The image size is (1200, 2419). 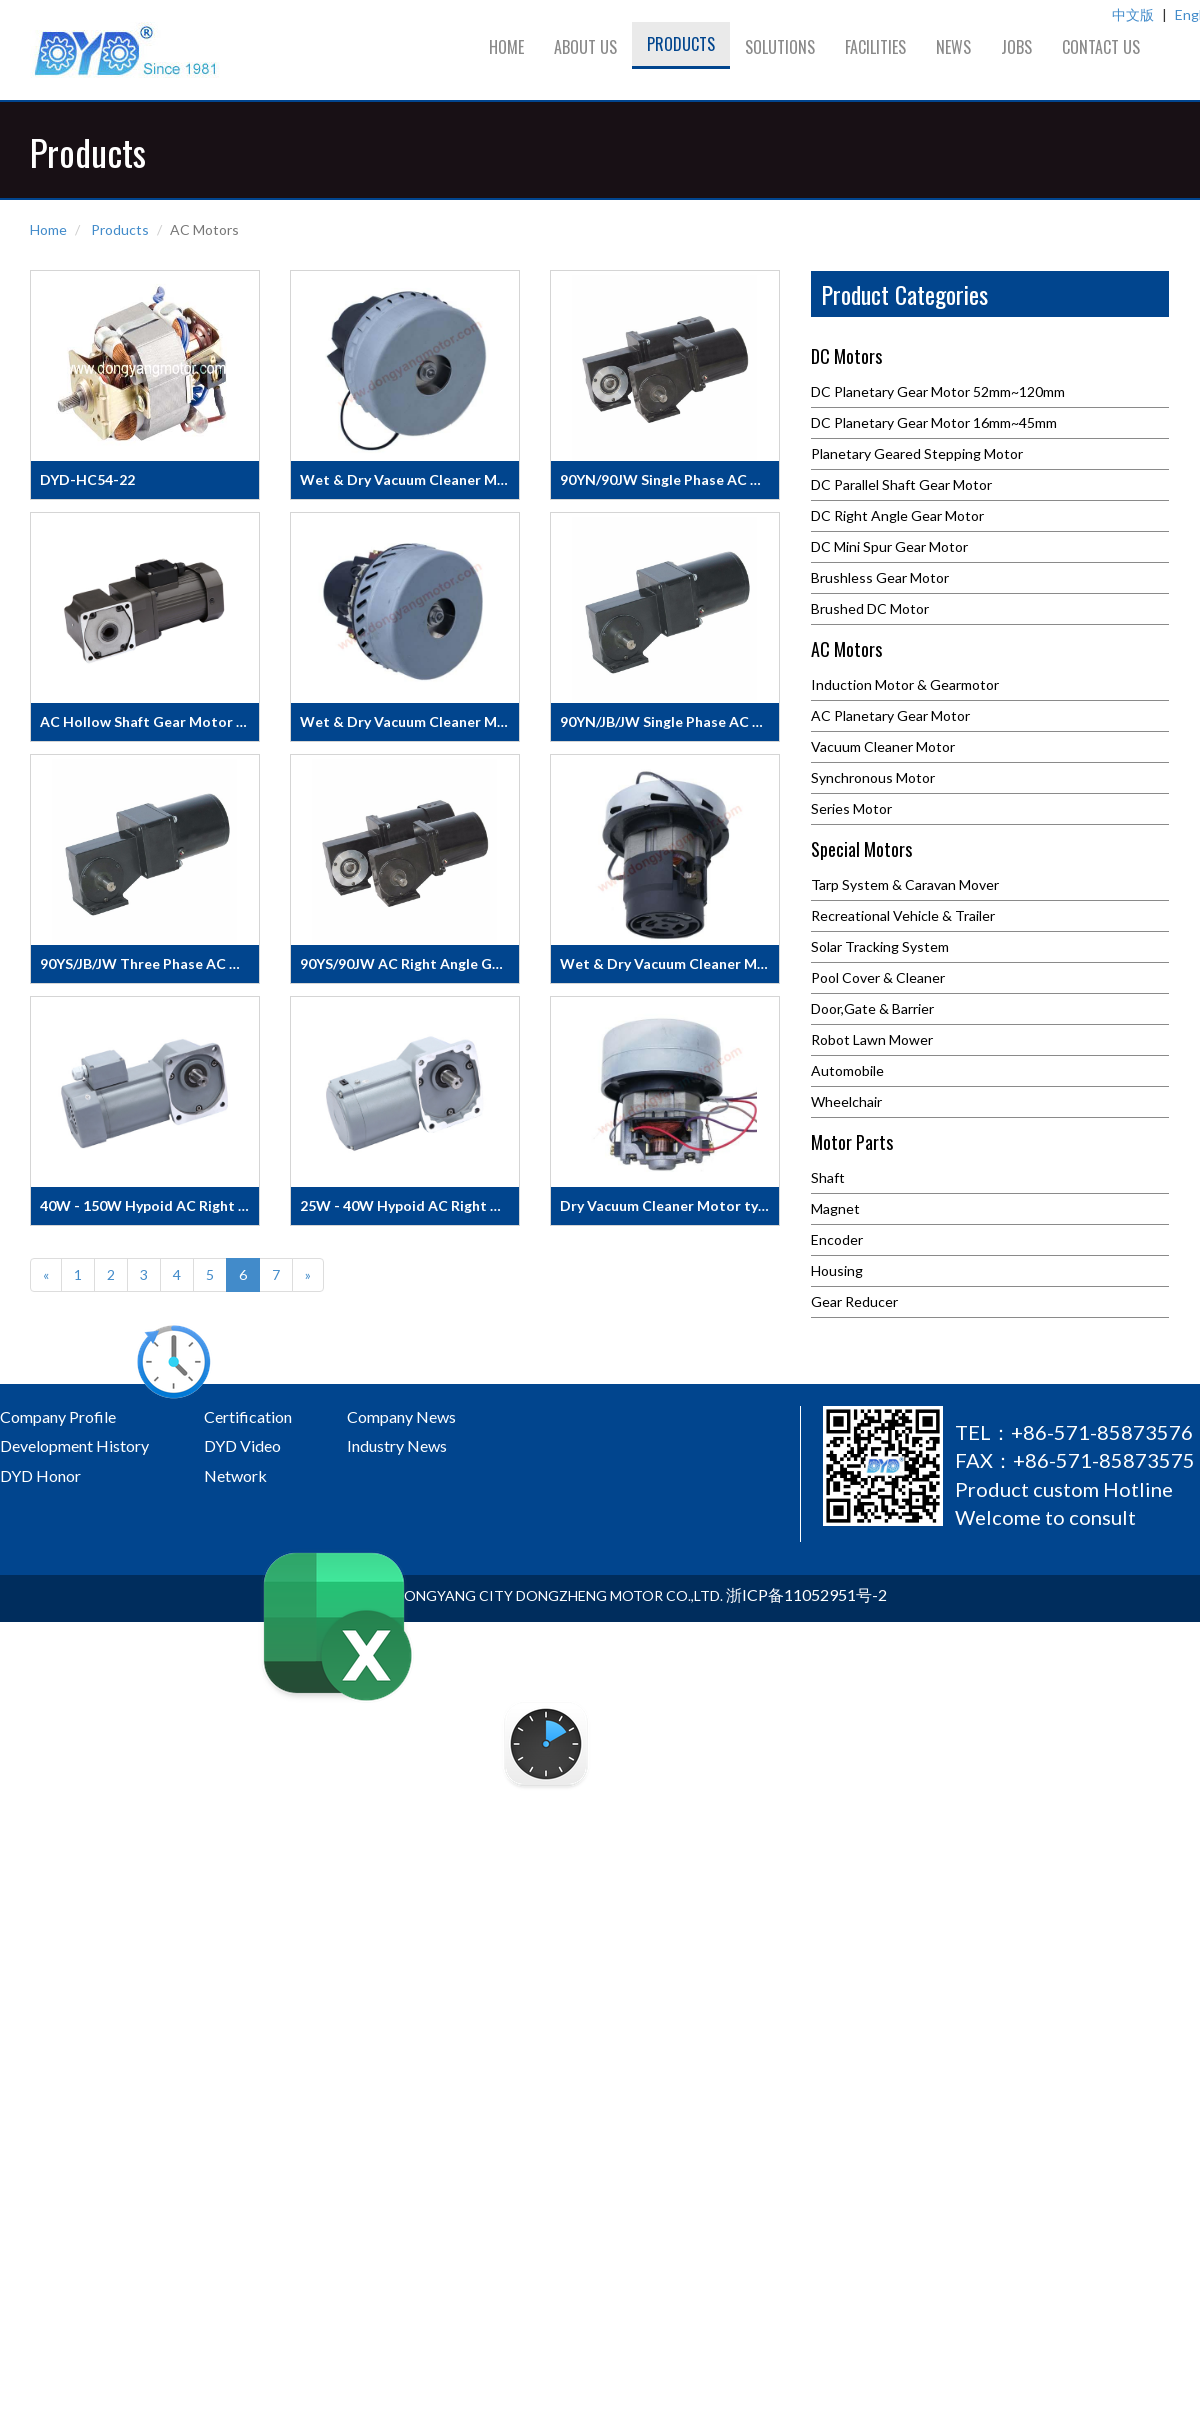 What do you see at coordinates (334, 1623) in the screenshot?
I see `open Microsoft Excel` at bounding box center [334, 1623].